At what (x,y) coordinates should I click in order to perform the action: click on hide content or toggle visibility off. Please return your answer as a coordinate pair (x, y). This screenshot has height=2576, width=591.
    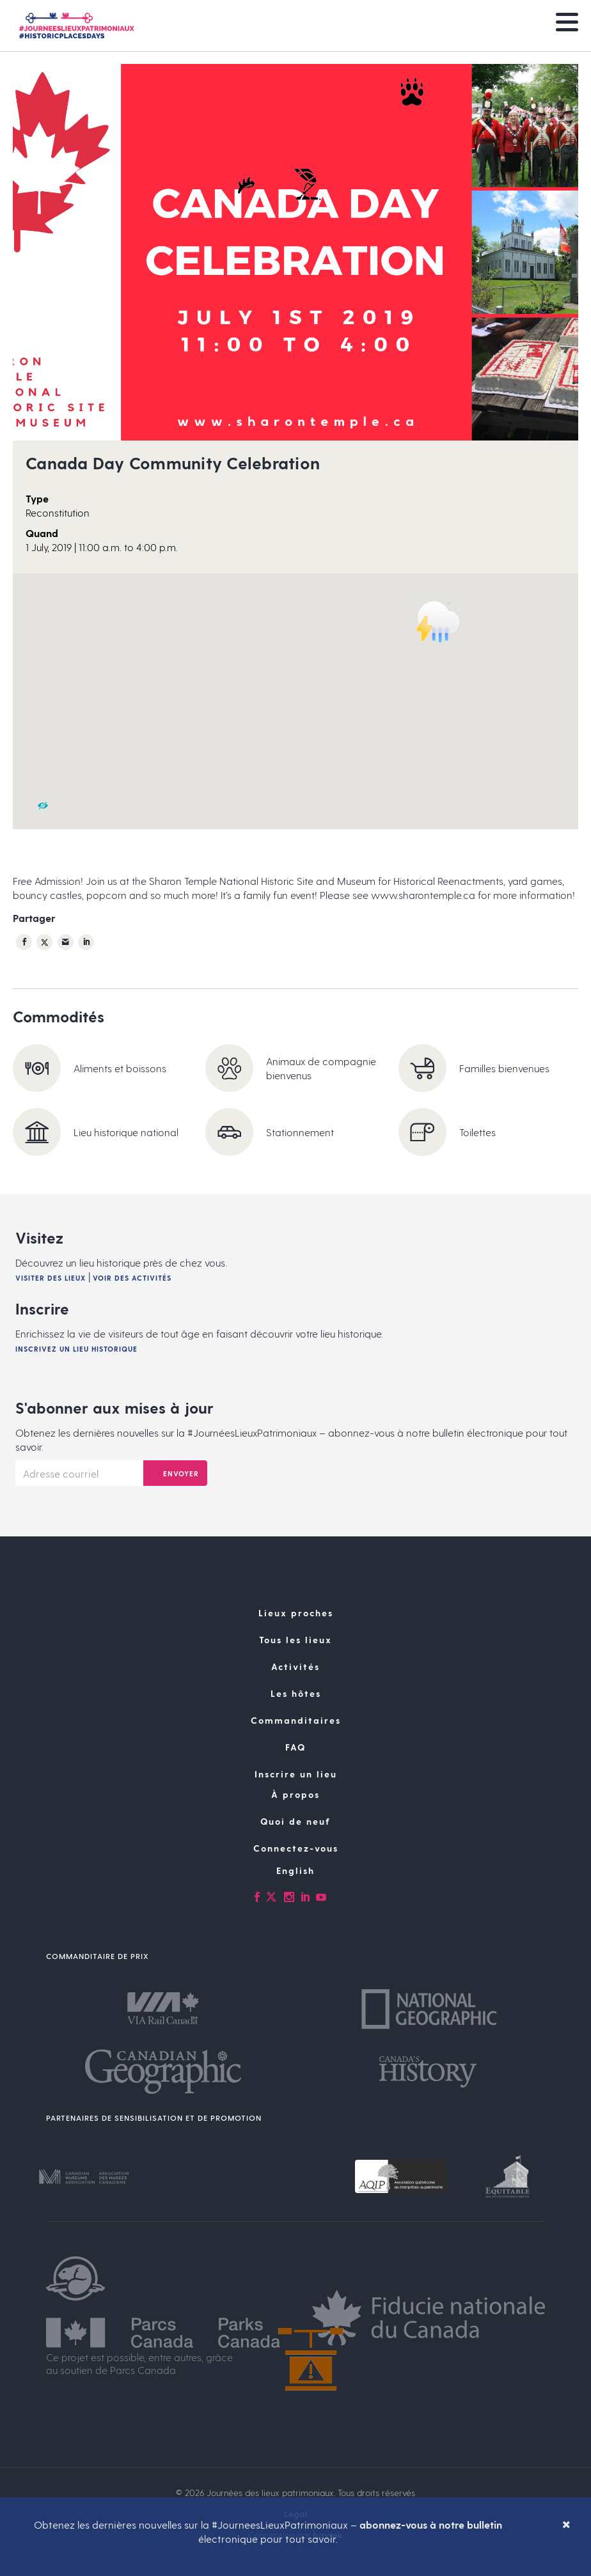
    Looking at the image, I should click on (43, 806).